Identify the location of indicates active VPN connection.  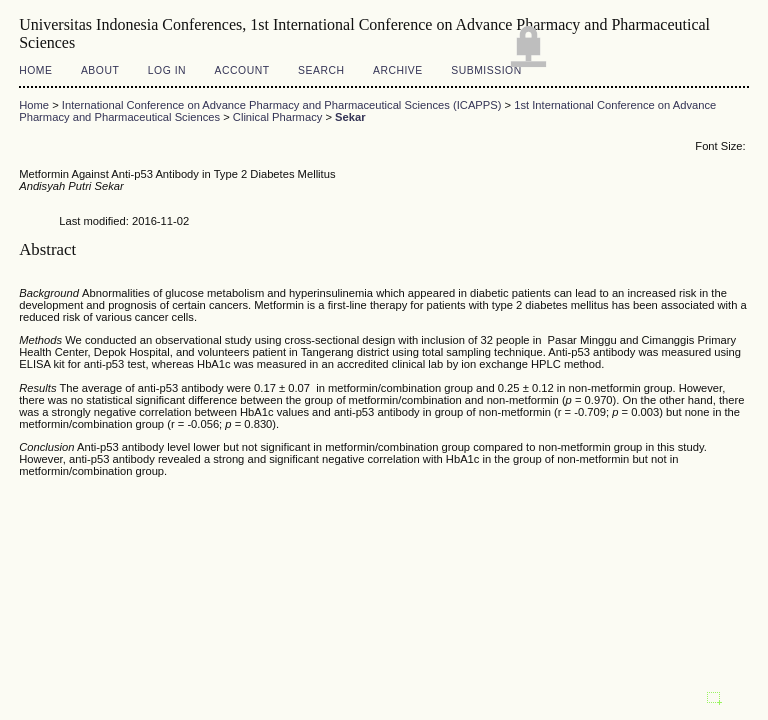
(528, 46).